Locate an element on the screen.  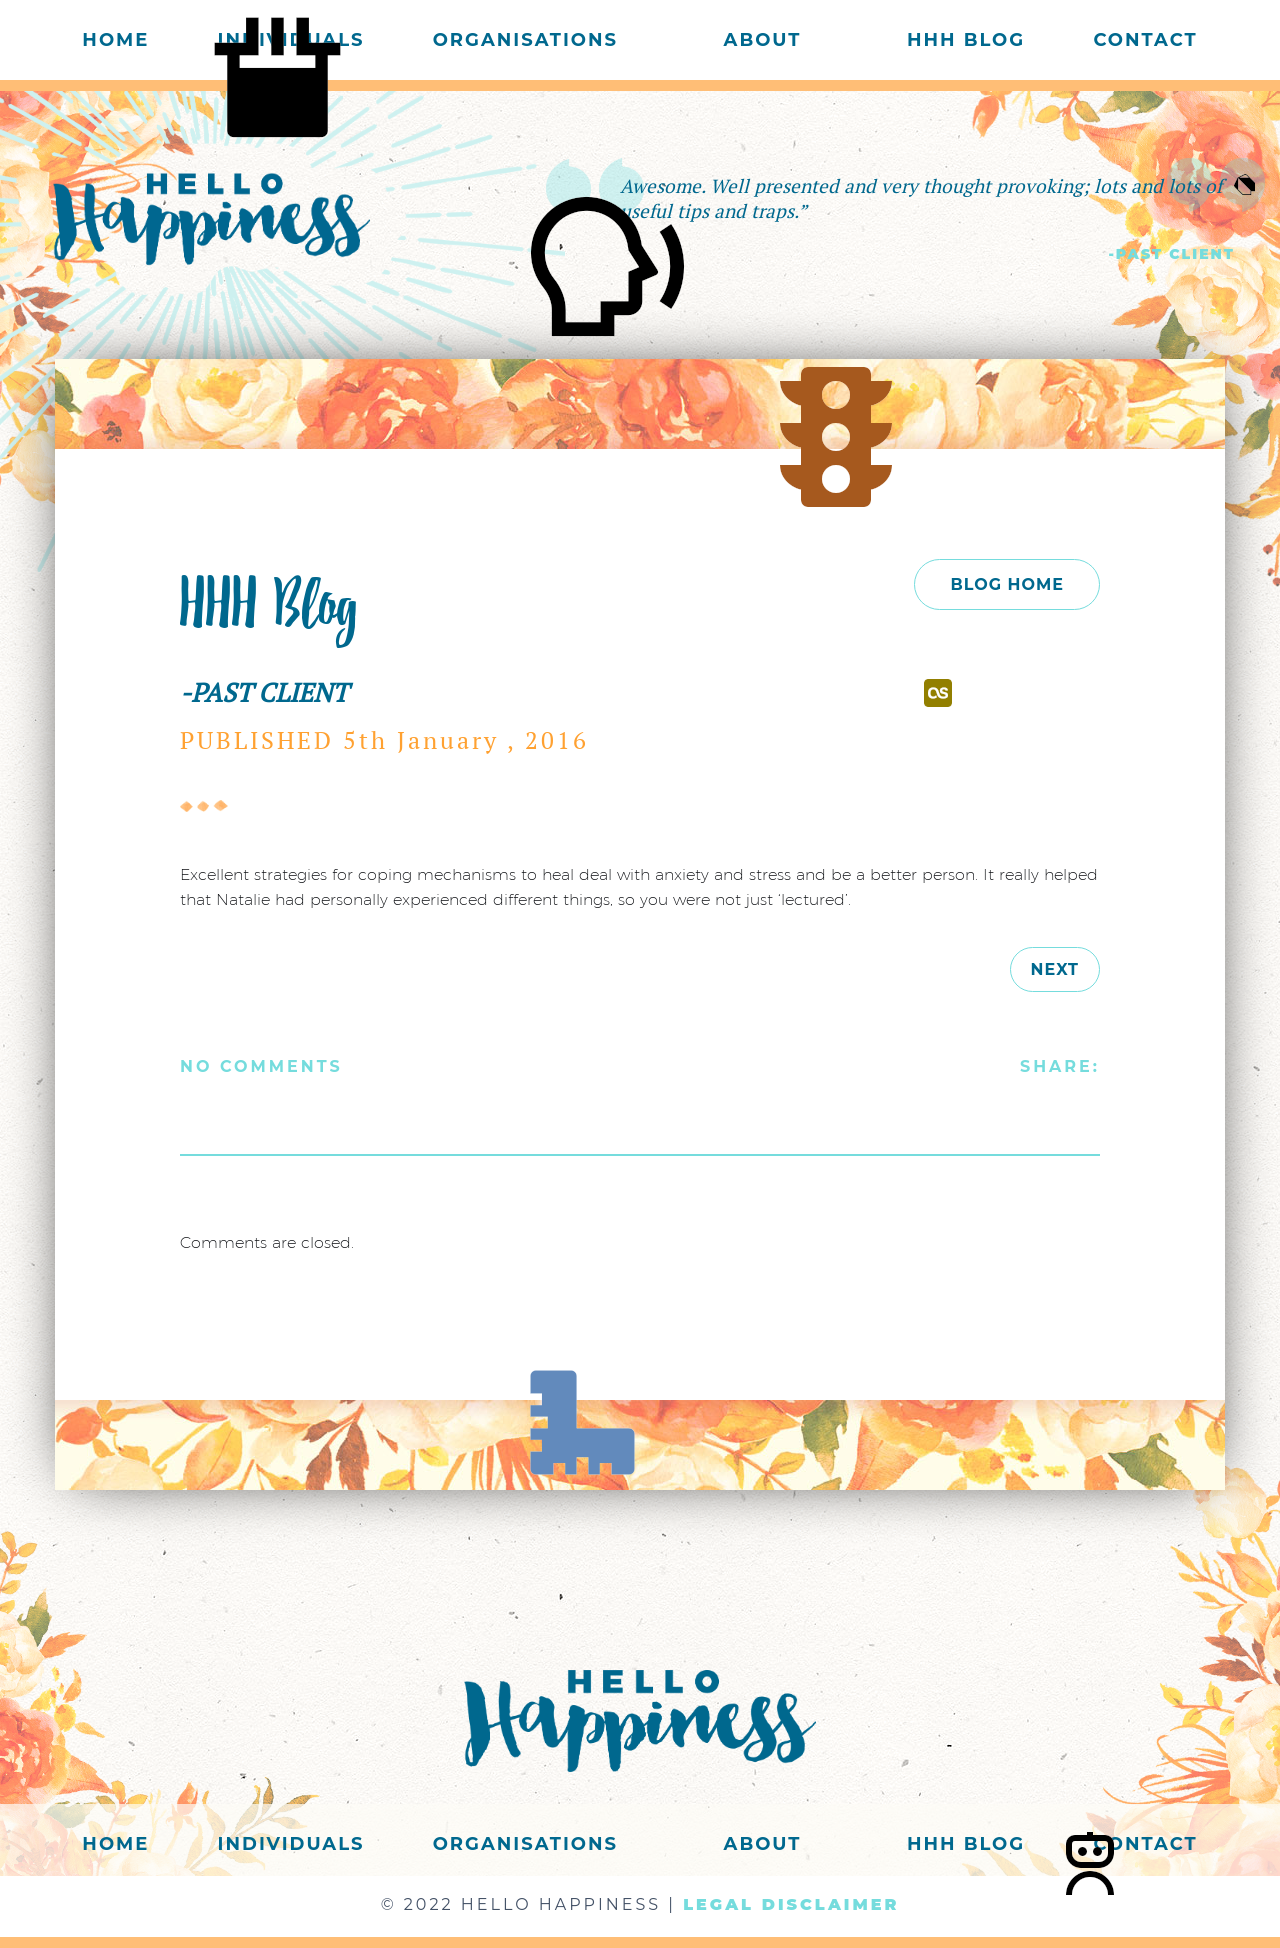
sensor device status indicator is located at coordinates (277, 80).